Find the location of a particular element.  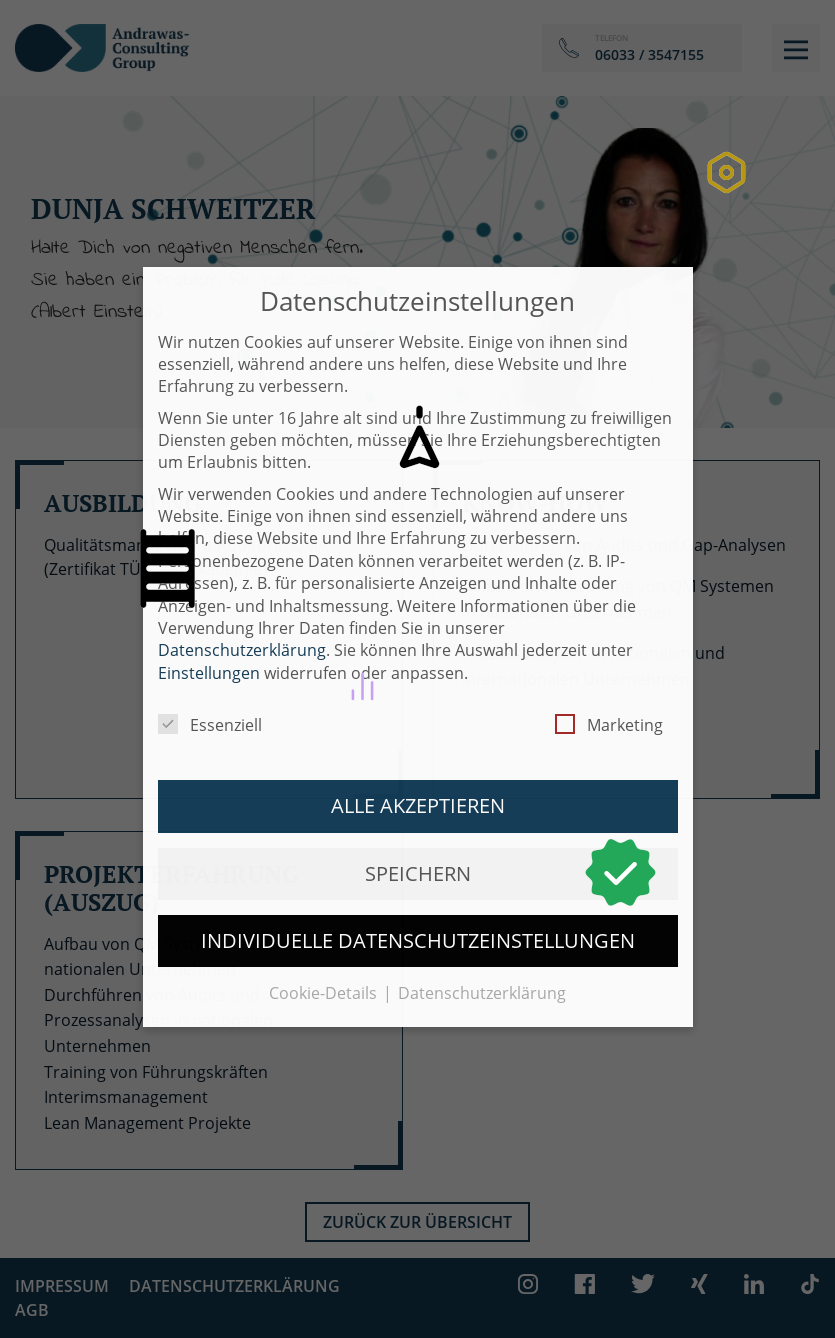

view bar chart or statistics is located at coordinates (362, 686).